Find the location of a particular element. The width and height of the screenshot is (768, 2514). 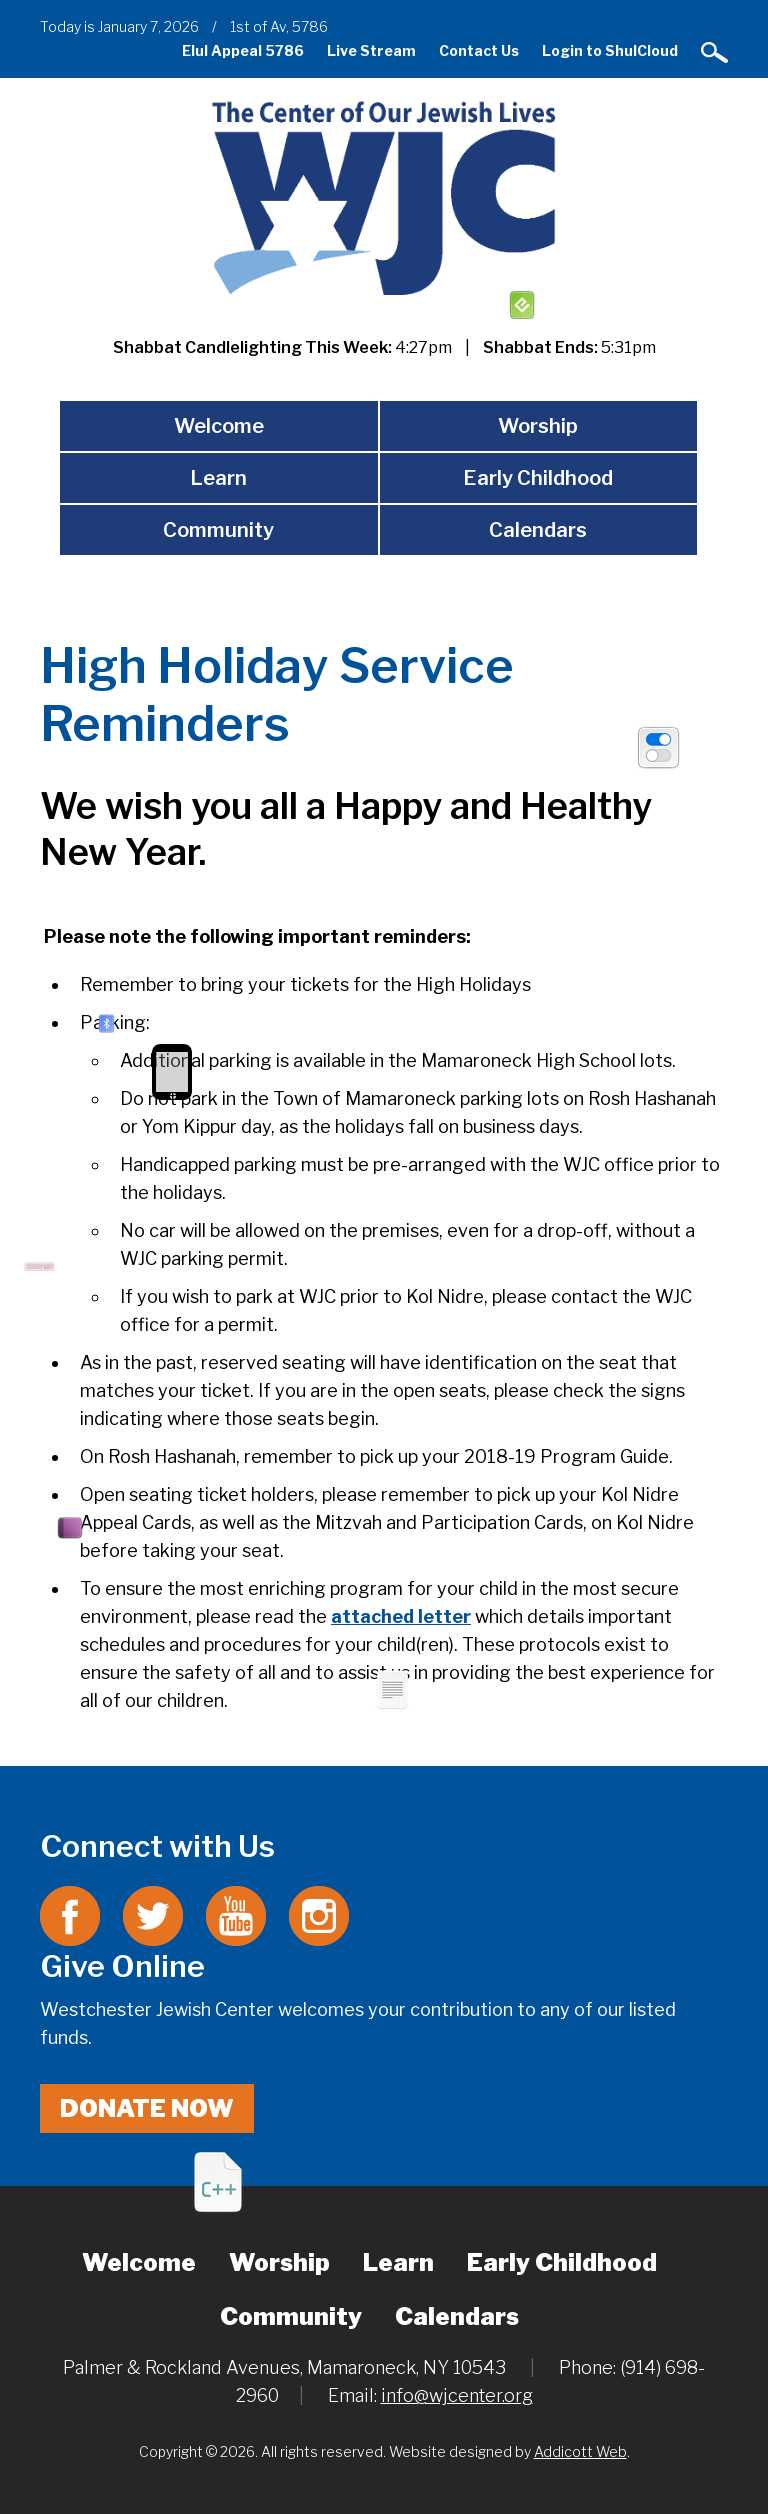

open desktop preferences or settings is located at coordinates (658, 747).